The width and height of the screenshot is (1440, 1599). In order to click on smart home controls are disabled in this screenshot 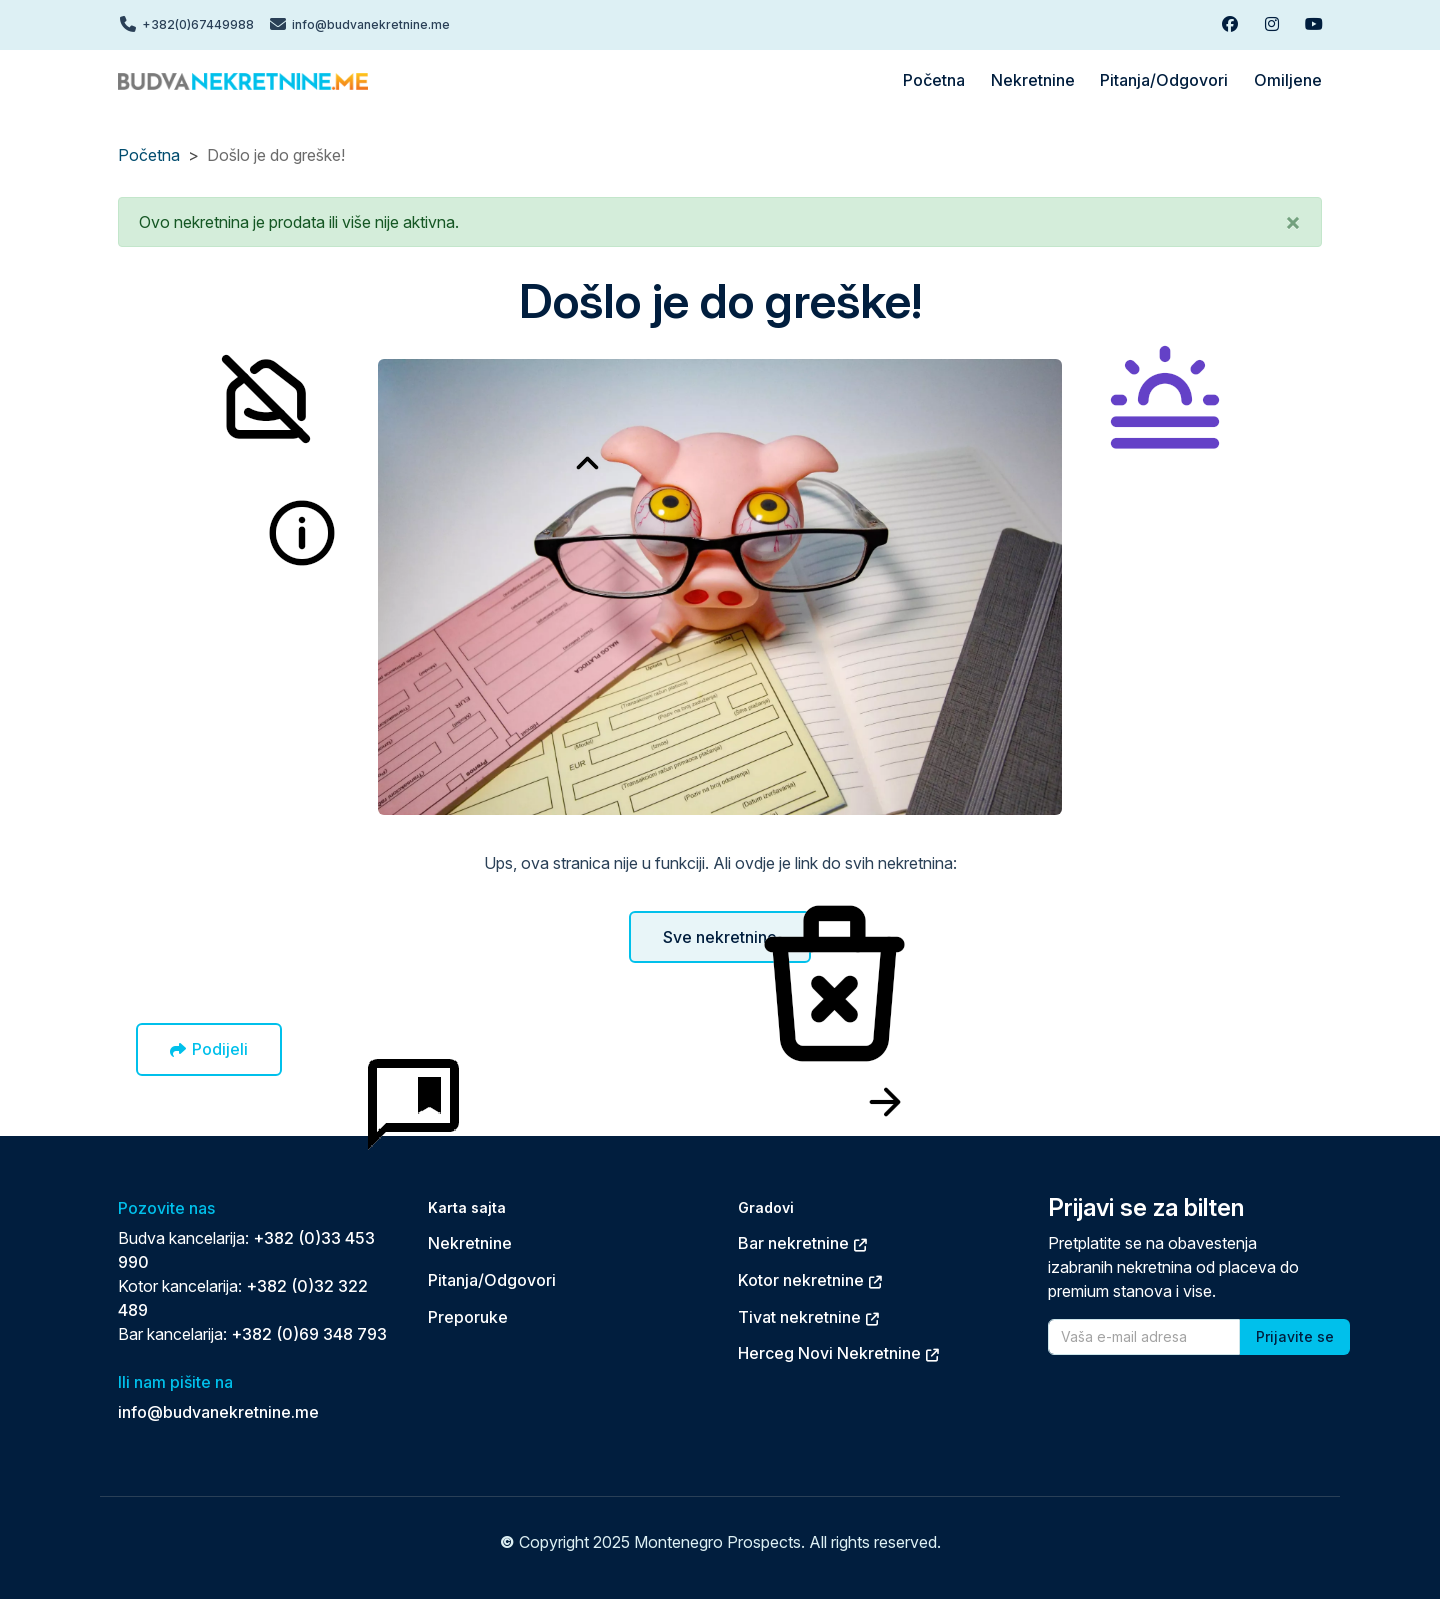, I will do `click(266, 399)`.